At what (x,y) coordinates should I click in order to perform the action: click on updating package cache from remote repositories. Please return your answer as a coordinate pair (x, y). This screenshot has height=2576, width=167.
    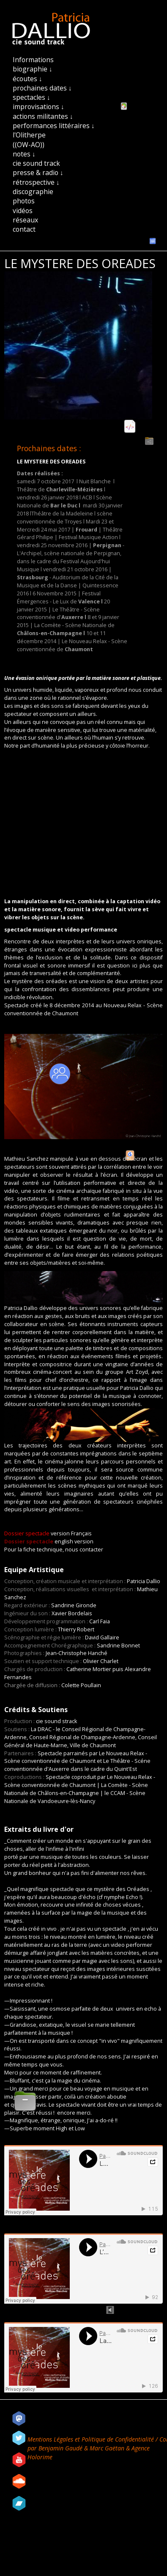
    Looking at the image, I should click on (130, 1155).